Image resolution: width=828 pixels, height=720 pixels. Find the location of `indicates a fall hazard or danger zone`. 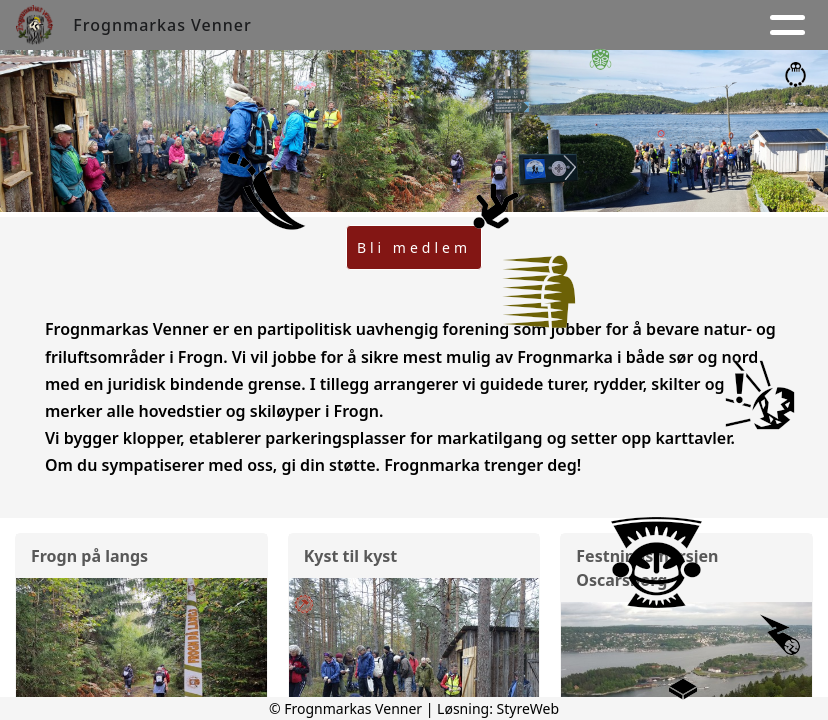

indicates a fall hazard or danger zone is located at coordinates (496, 206).